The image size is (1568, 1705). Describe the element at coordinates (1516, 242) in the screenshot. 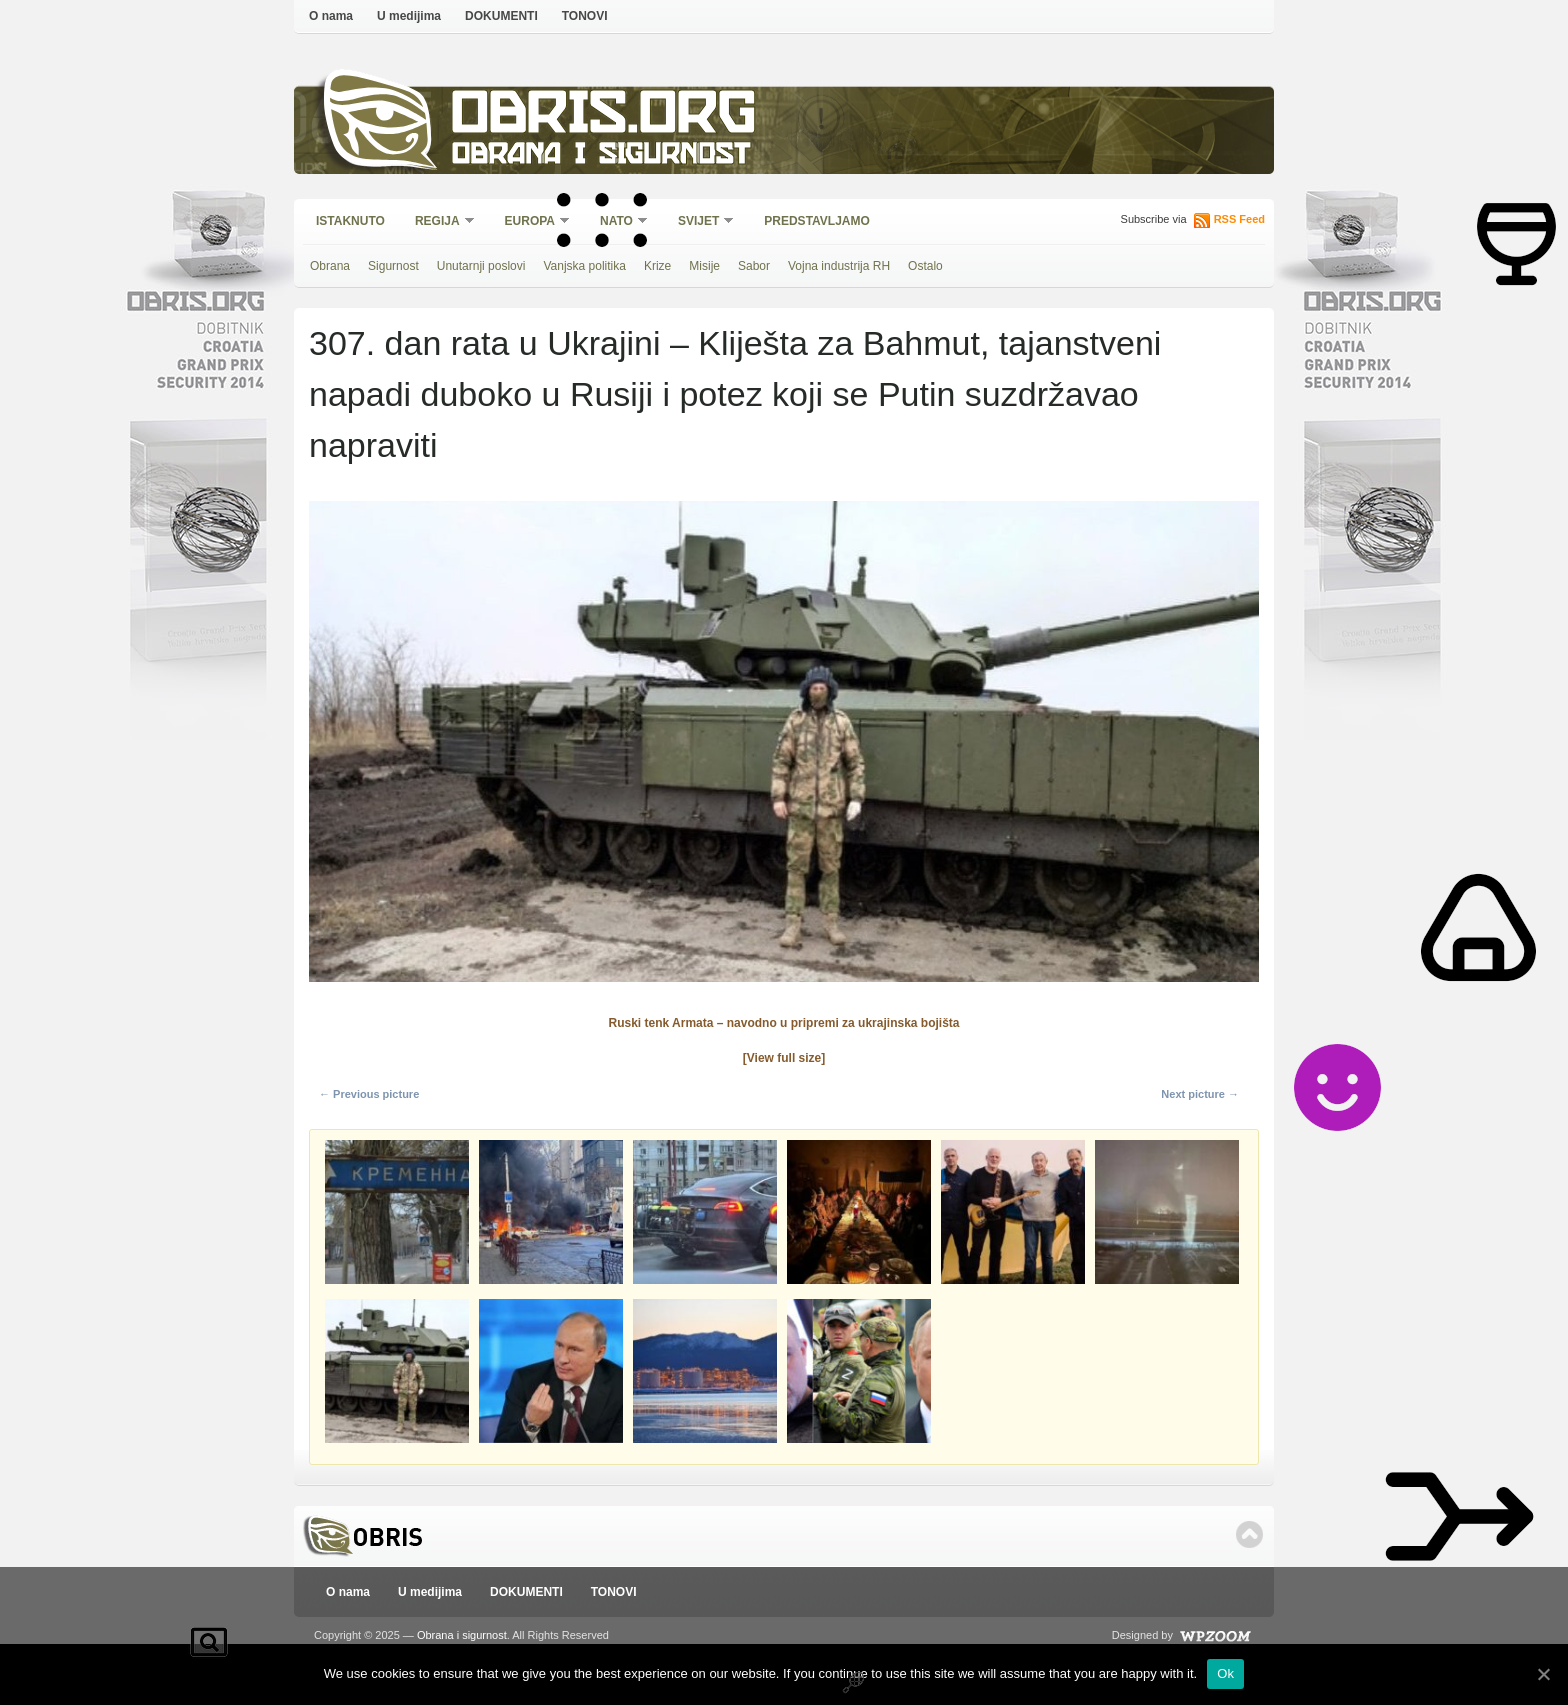

I see `browse alcoholic beverages or drinks menu` at that location.